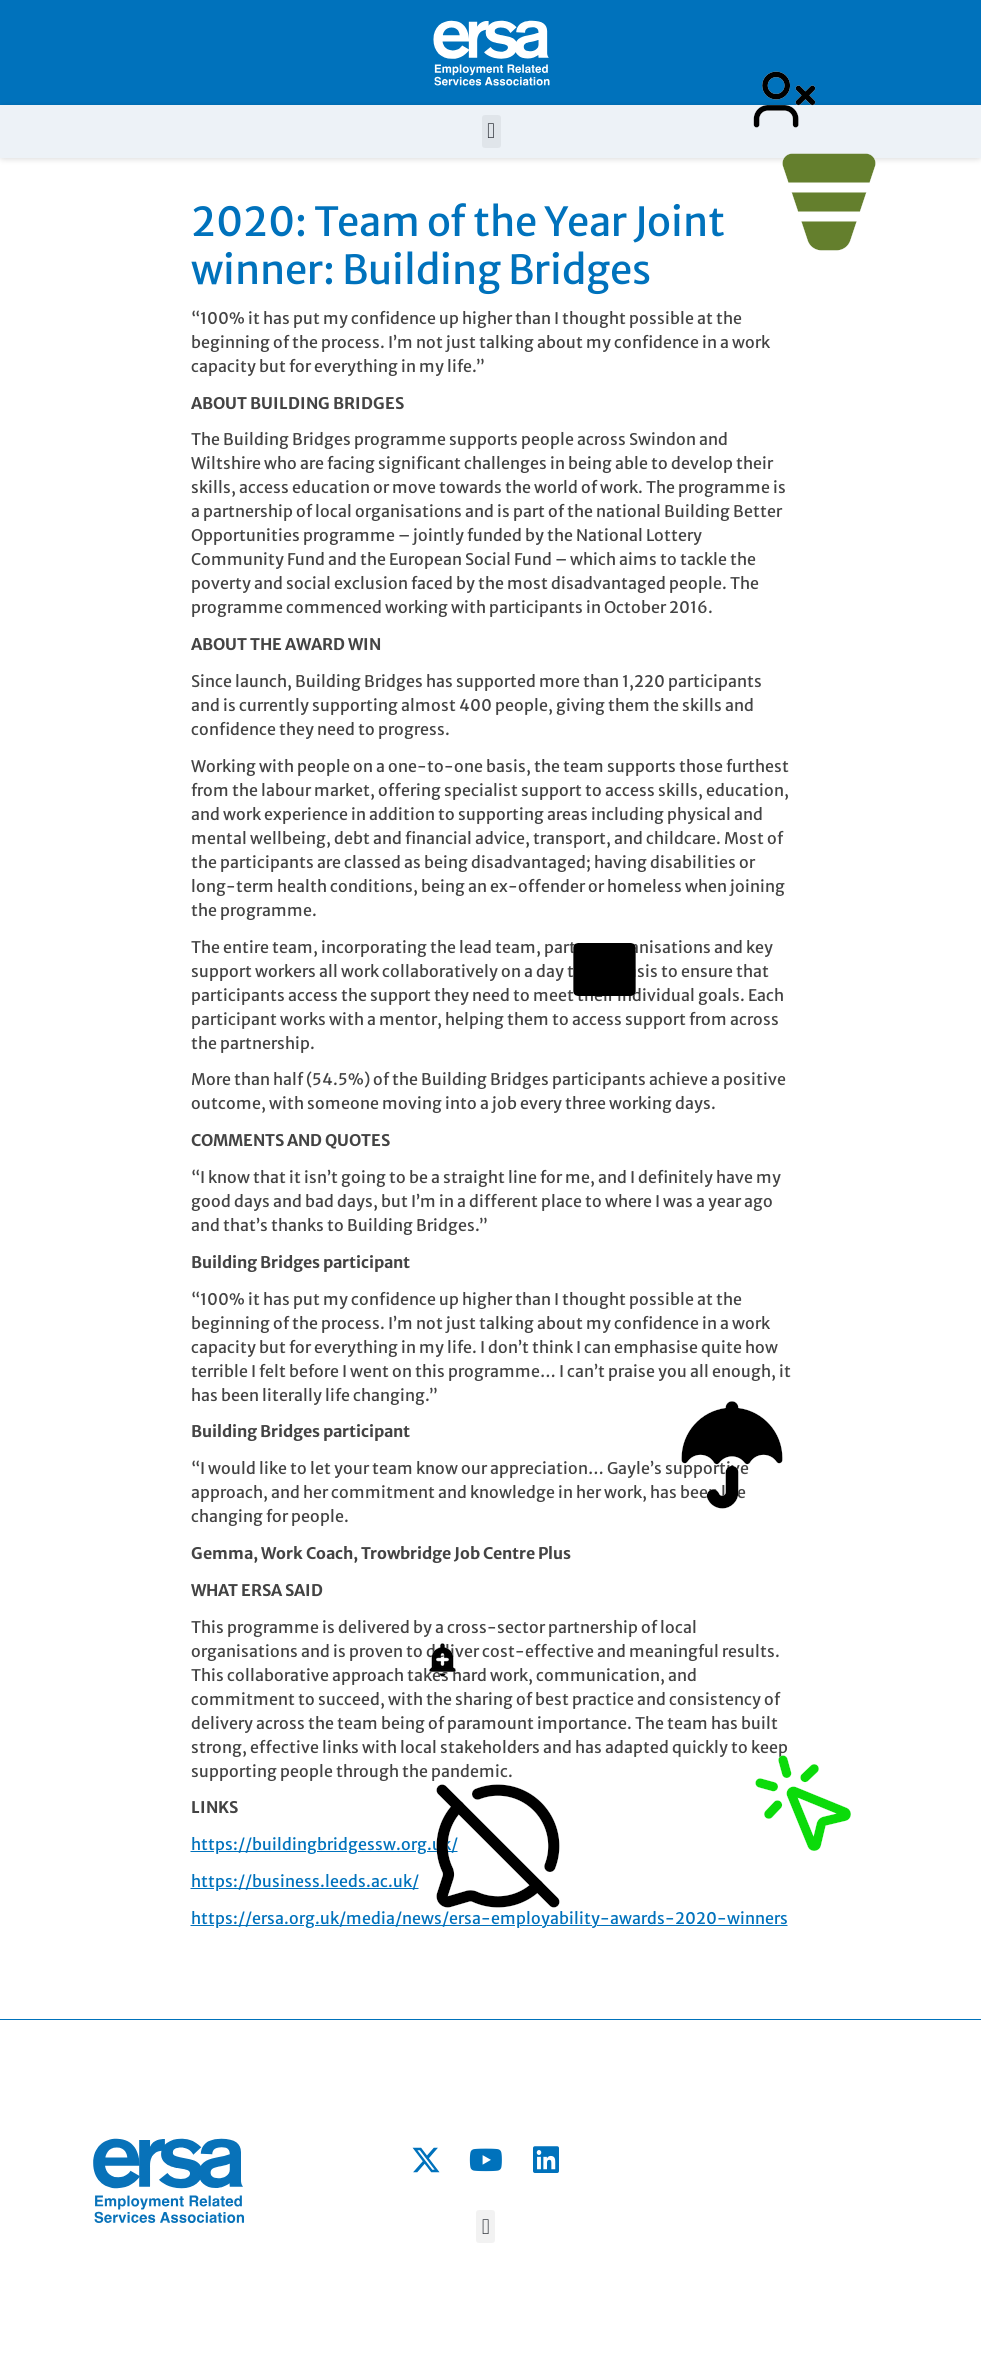  Describe the element at coordinates (784, 99) in the screenshot. I see `remove a user from your contacts` at that location.